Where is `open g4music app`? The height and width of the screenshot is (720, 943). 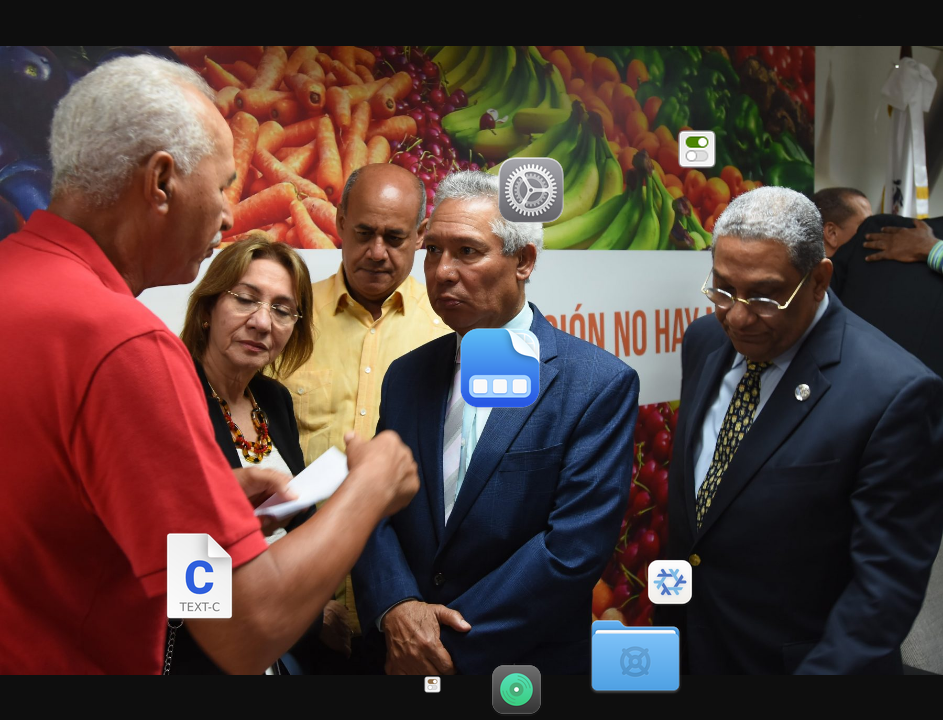 open g4music app is located at coordinates (516, 689).